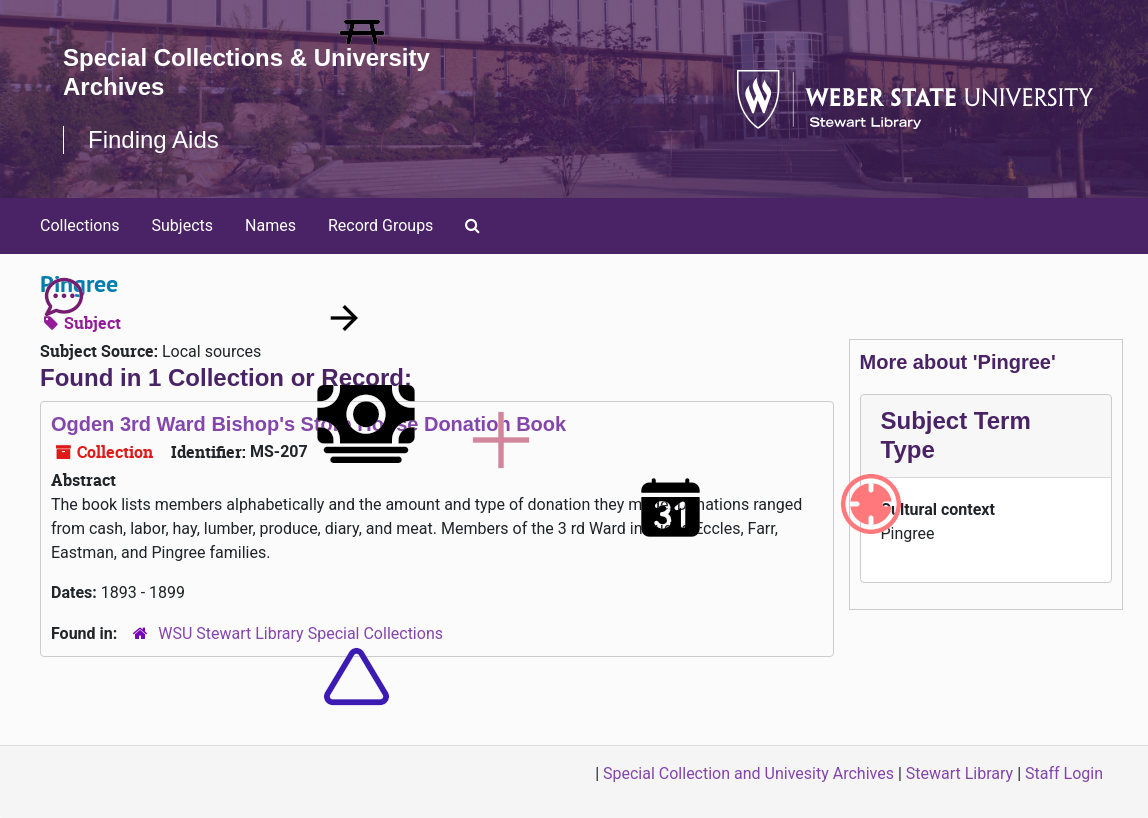 The image size is (1148, 818). I want to click on open the comments section, so click(64, 297).